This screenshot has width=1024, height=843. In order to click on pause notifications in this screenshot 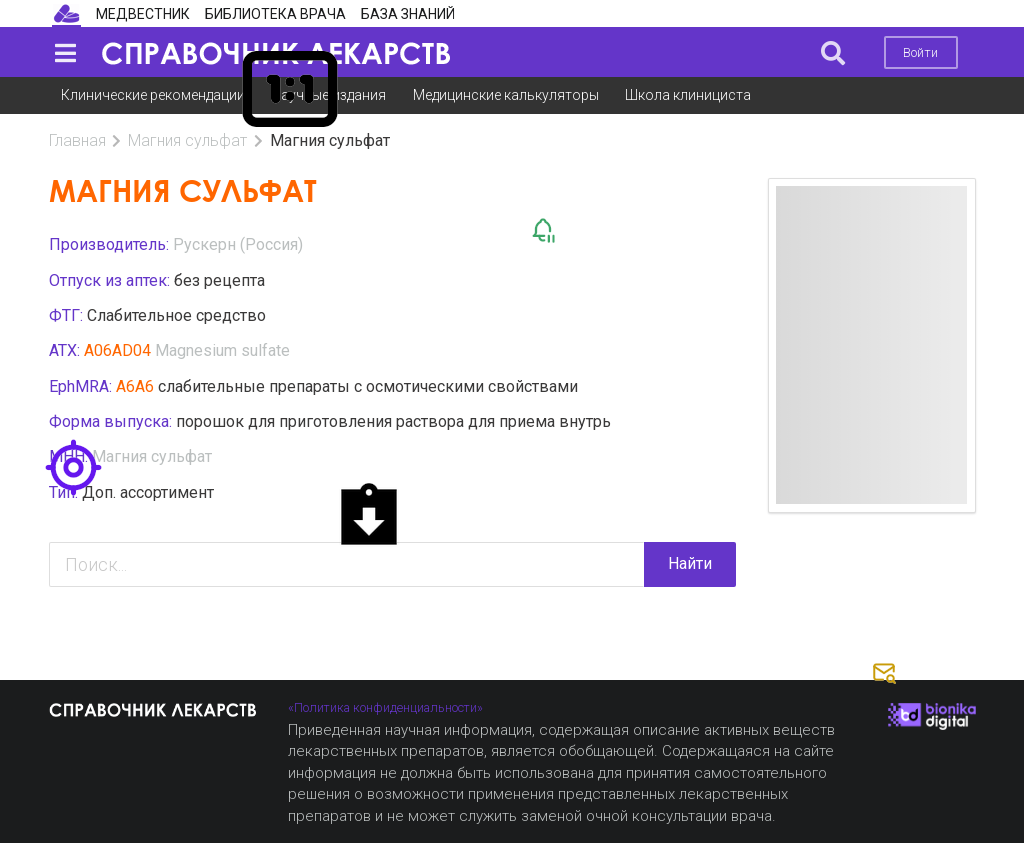, I will do `click(543, 230)`.